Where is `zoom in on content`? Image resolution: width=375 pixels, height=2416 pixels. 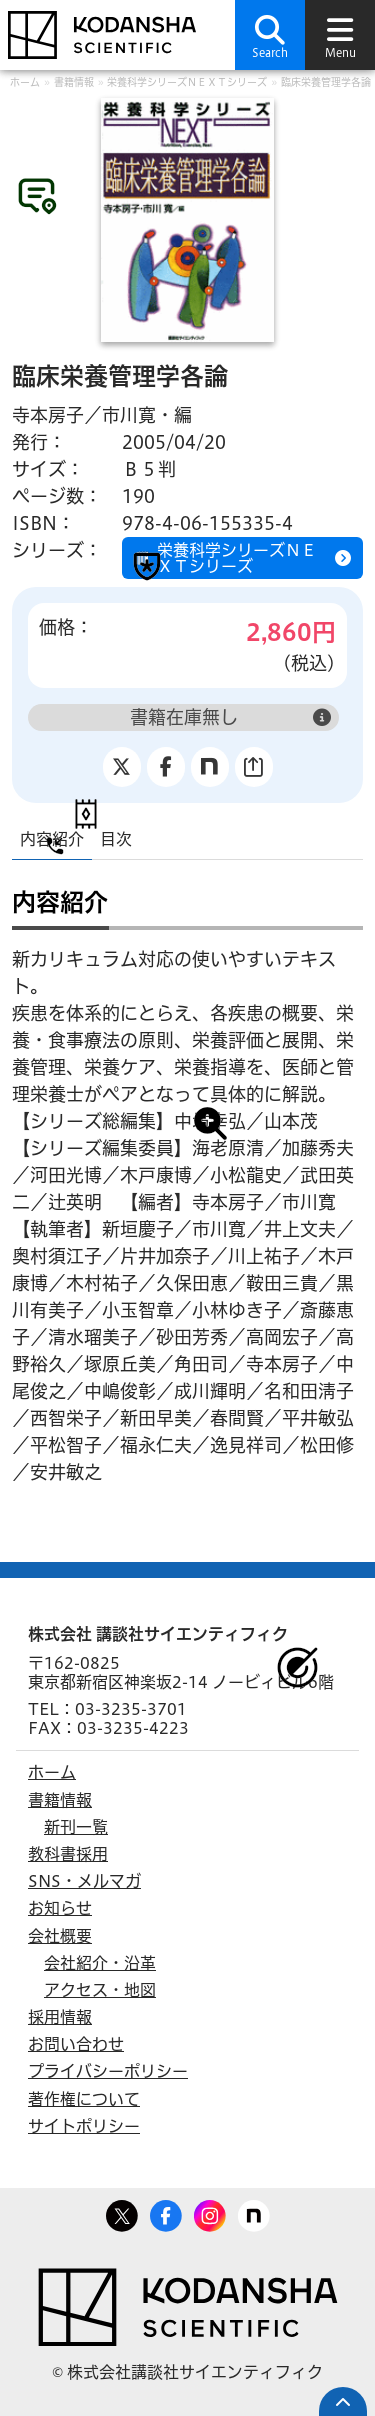 zoom in on content is located at coordinates (210, 1123).